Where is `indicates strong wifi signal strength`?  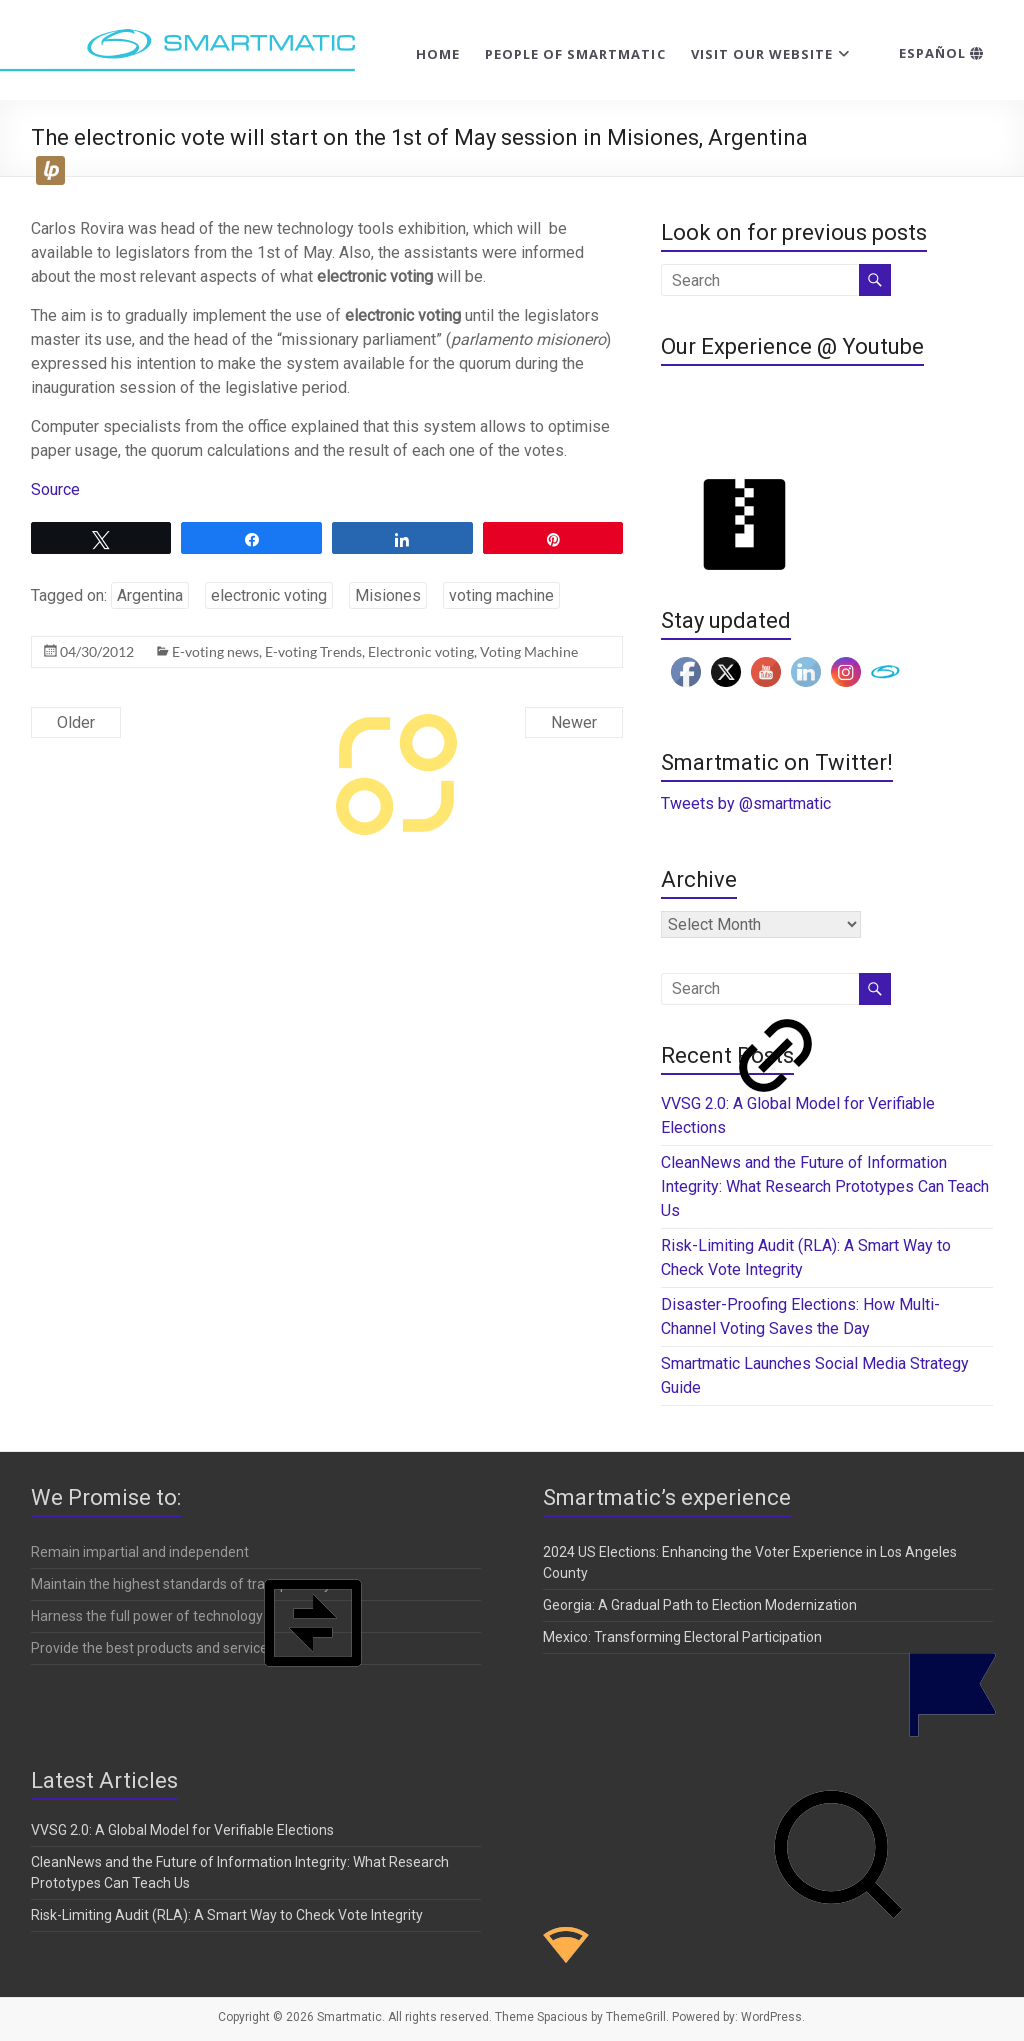
indicates strong wifi signal strength is located at coordinates (566, 1945).